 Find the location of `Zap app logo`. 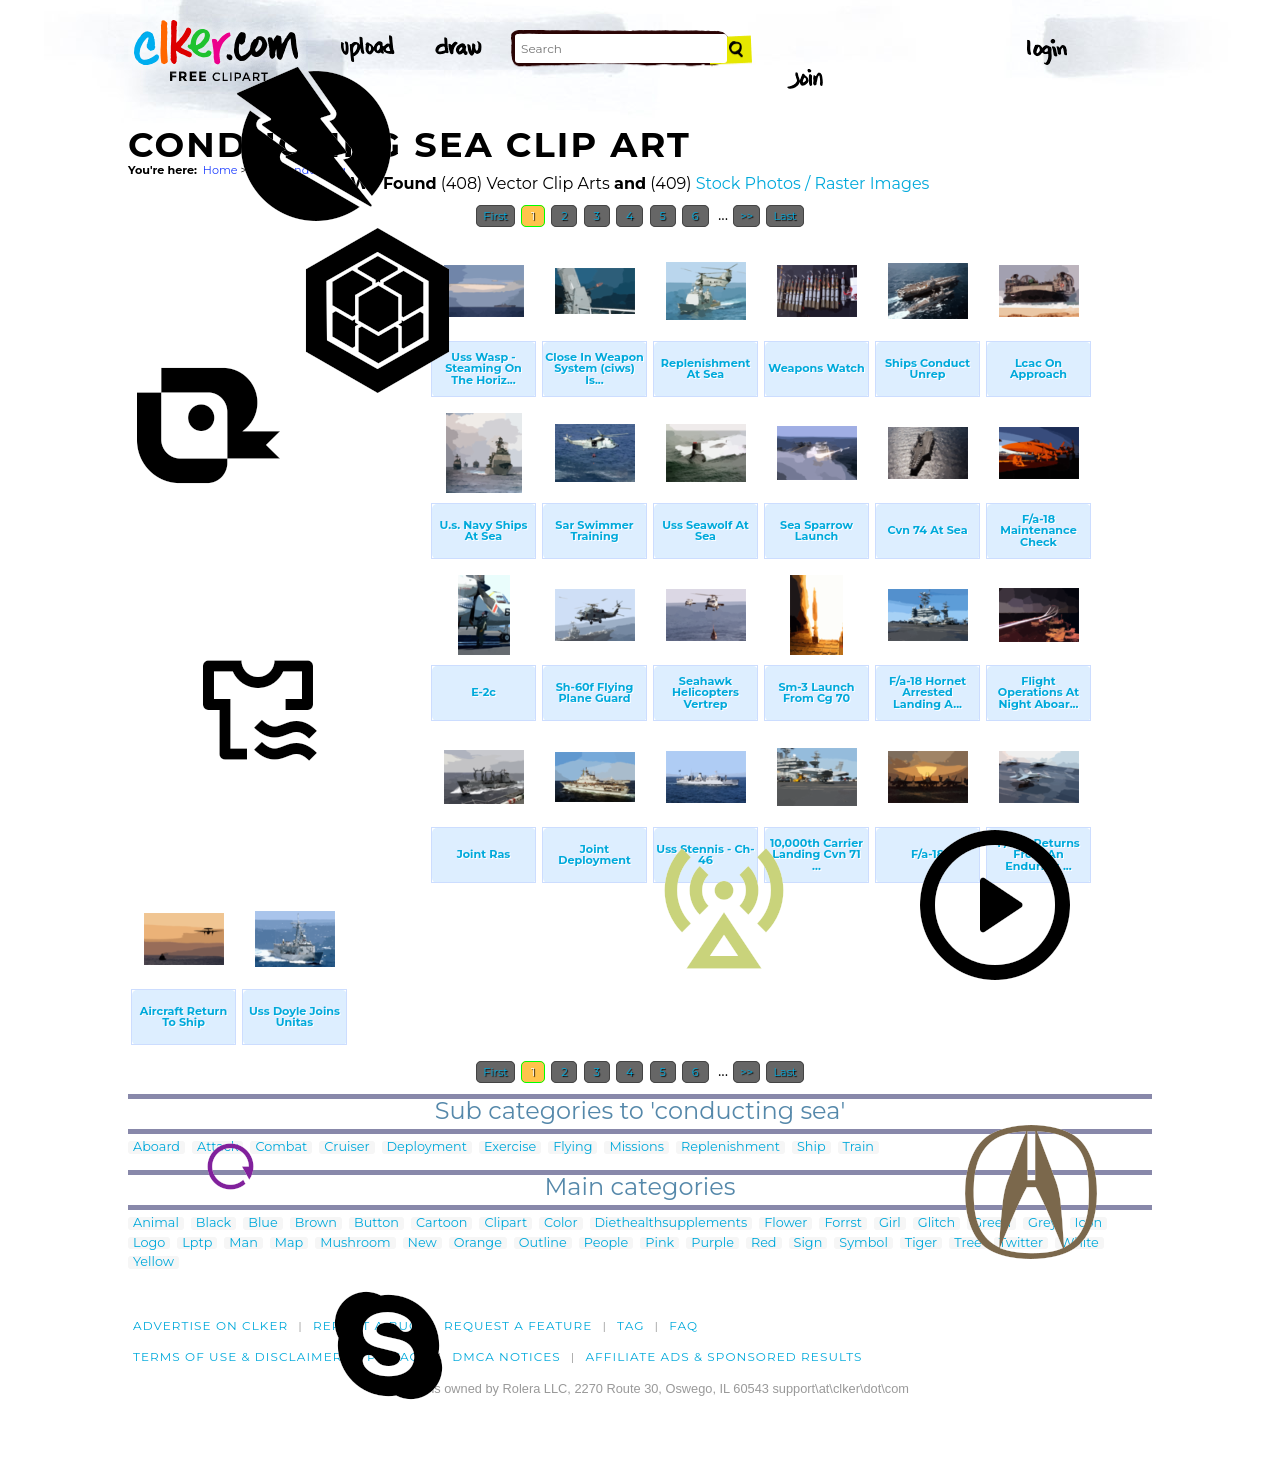

Zap app logo is located at coordinates (314, 144).